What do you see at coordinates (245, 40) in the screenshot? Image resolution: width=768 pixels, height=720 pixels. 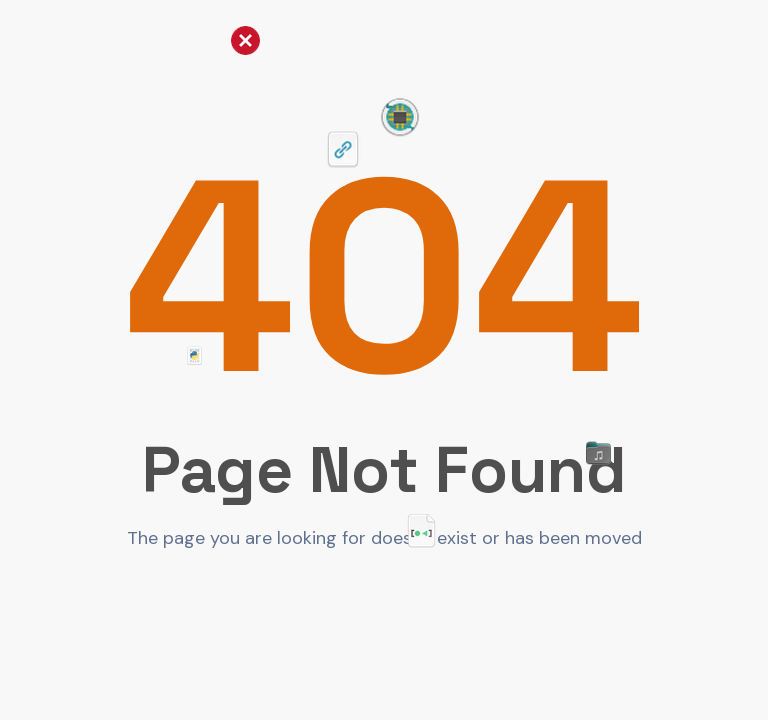 I see `close the current dialog or modal` at bounding box center [245, 40].